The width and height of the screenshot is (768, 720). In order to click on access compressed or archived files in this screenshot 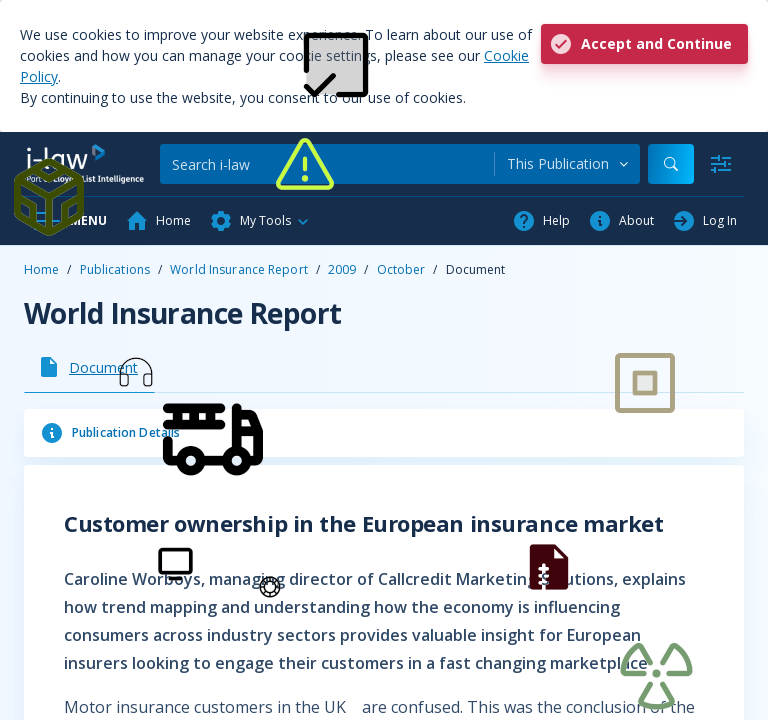, I will do `click(549, 567)`.